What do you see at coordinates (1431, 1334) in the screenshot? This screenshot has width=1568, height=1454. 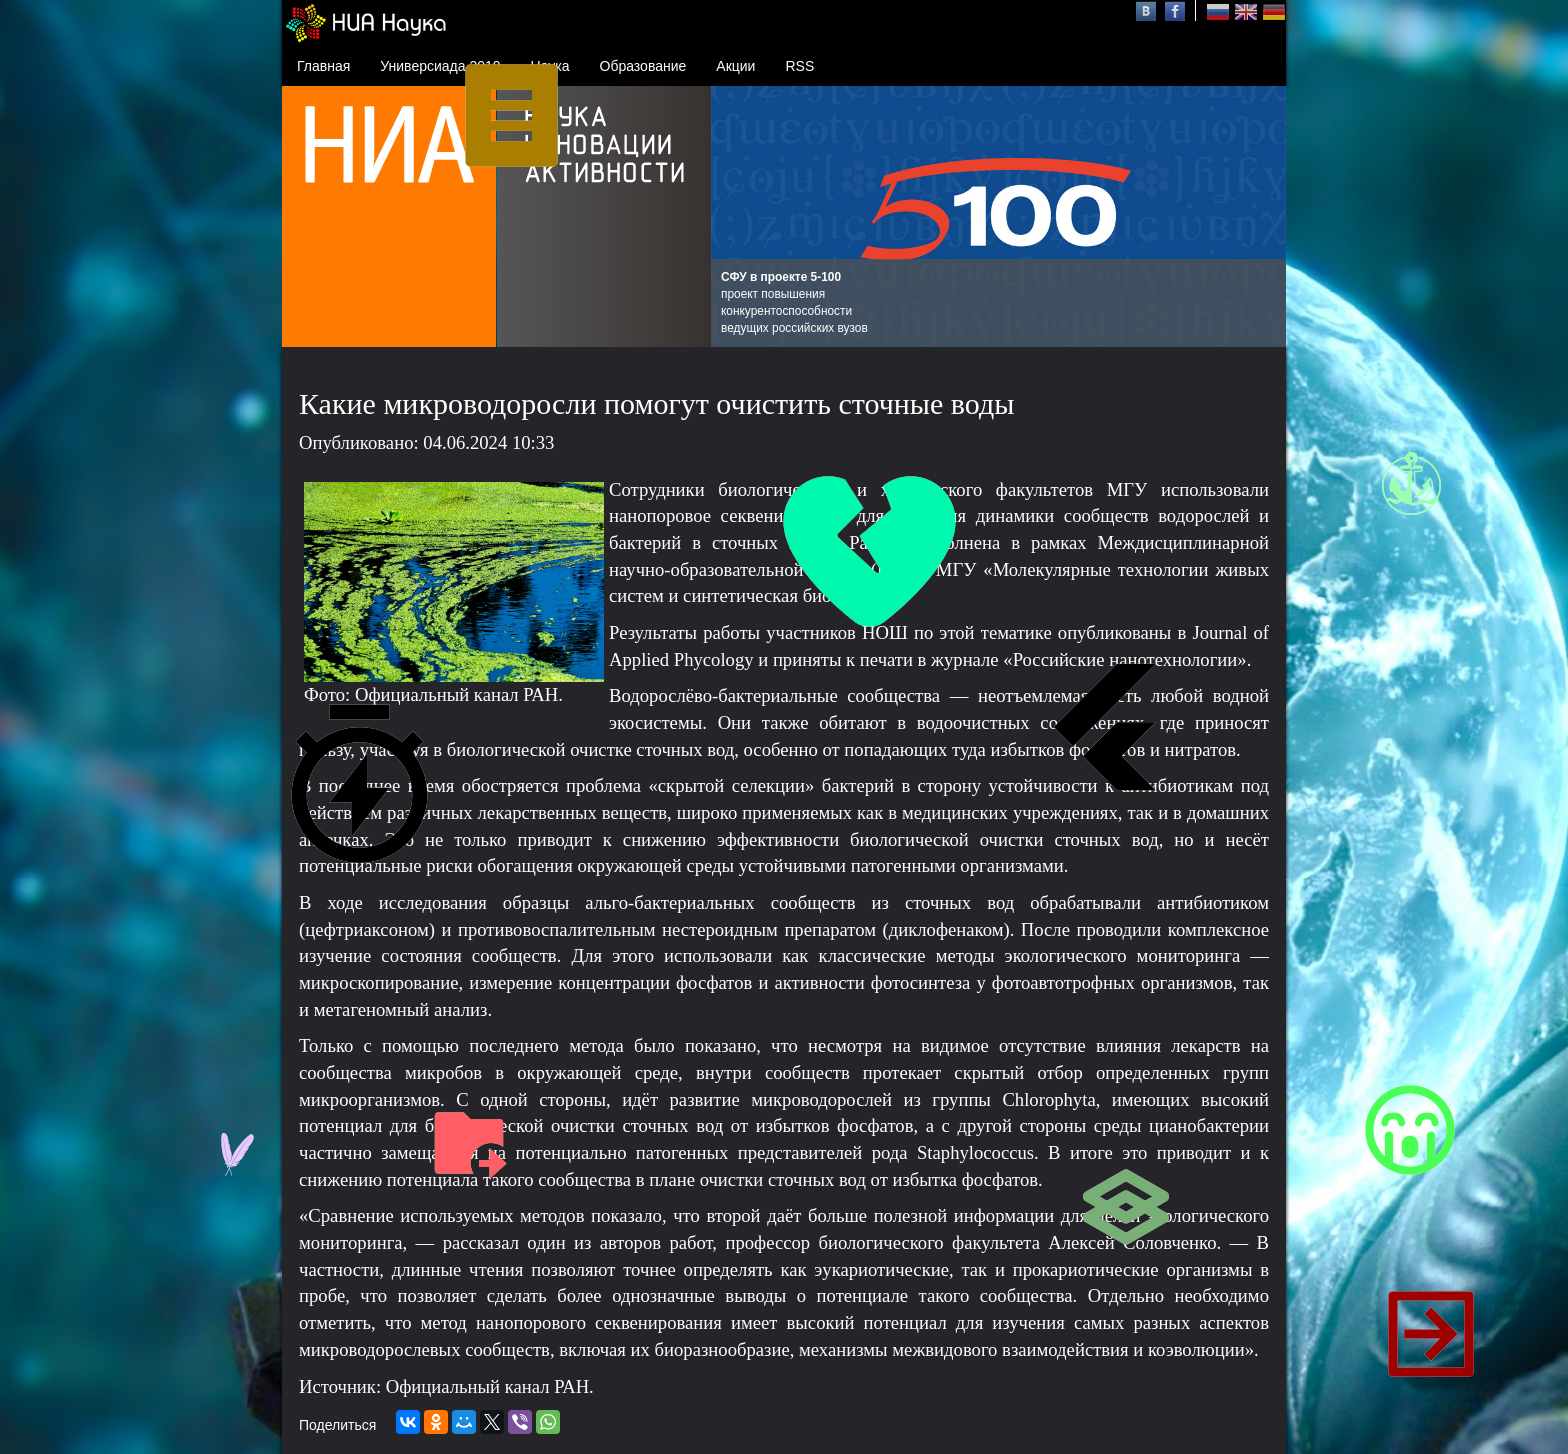 I see `navigate to the next item or screen` at bounding box center [1431, 1334].